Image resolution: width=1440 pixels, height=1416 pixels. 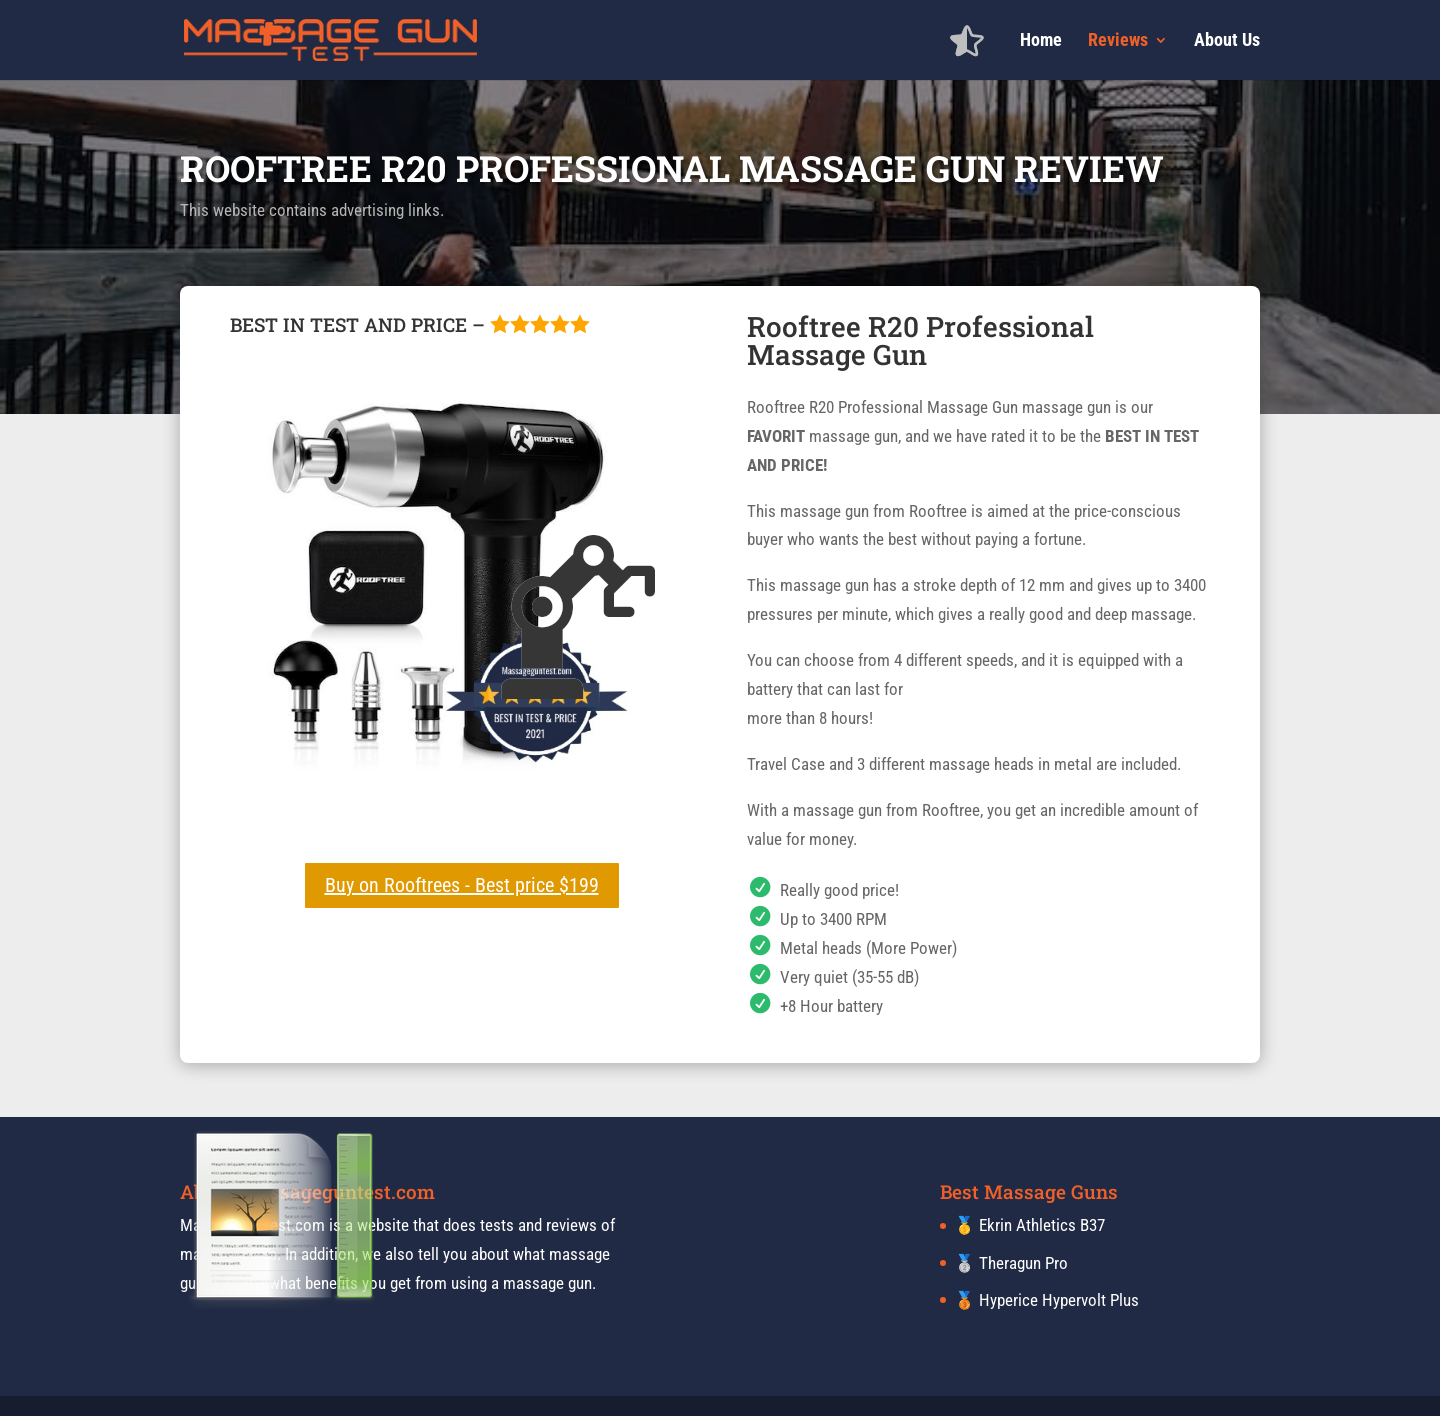 What do you see at coordinates (573, 617) in the screenshot?
I see `open builder or automation tools` at bounding box center [573, 617].